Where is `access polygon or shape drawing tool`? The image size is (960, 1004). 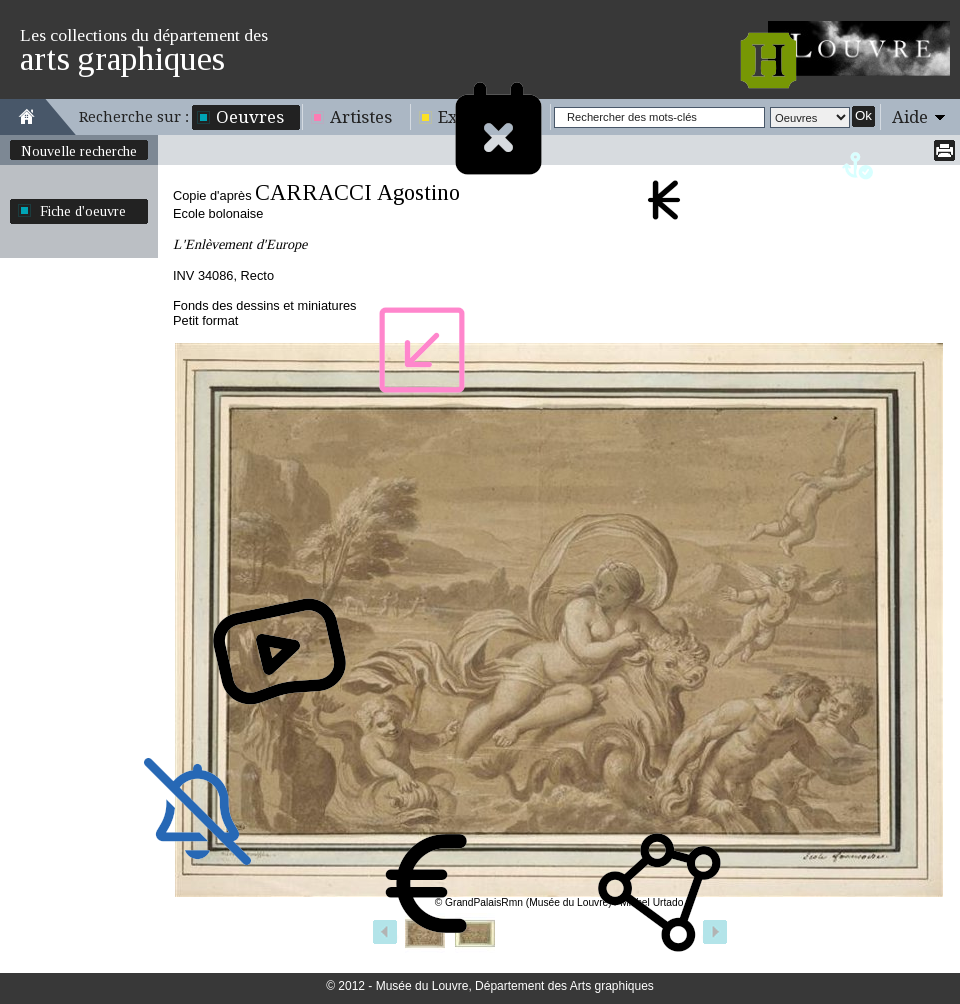
access polygon or shape drawing tool is located at coordinates (661, 892).